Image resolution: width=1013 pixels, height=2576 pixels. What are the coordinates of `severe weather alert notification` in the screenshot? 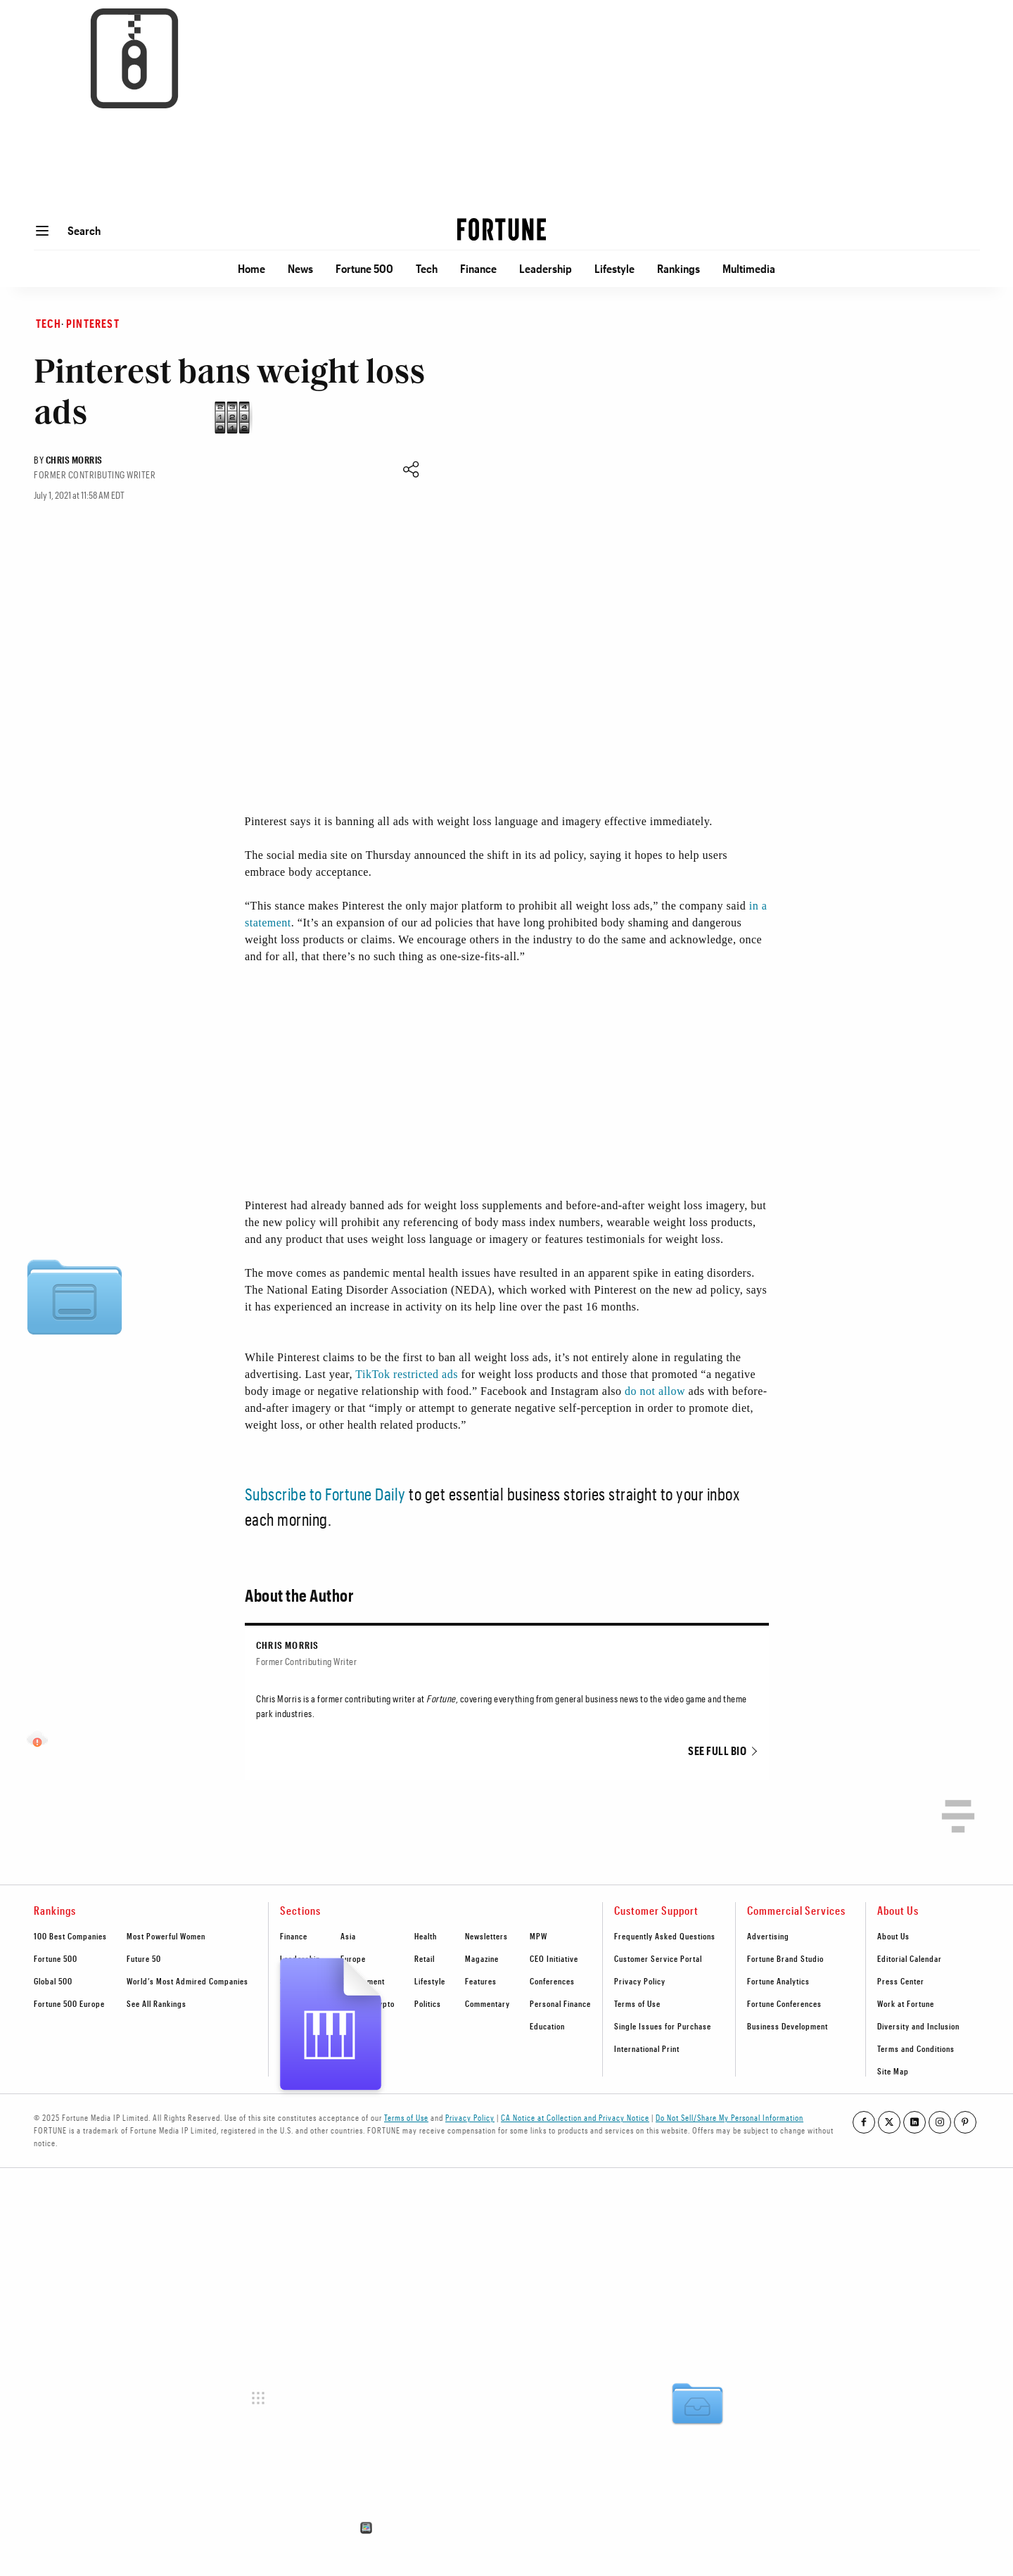 It's located at (37, 1738).